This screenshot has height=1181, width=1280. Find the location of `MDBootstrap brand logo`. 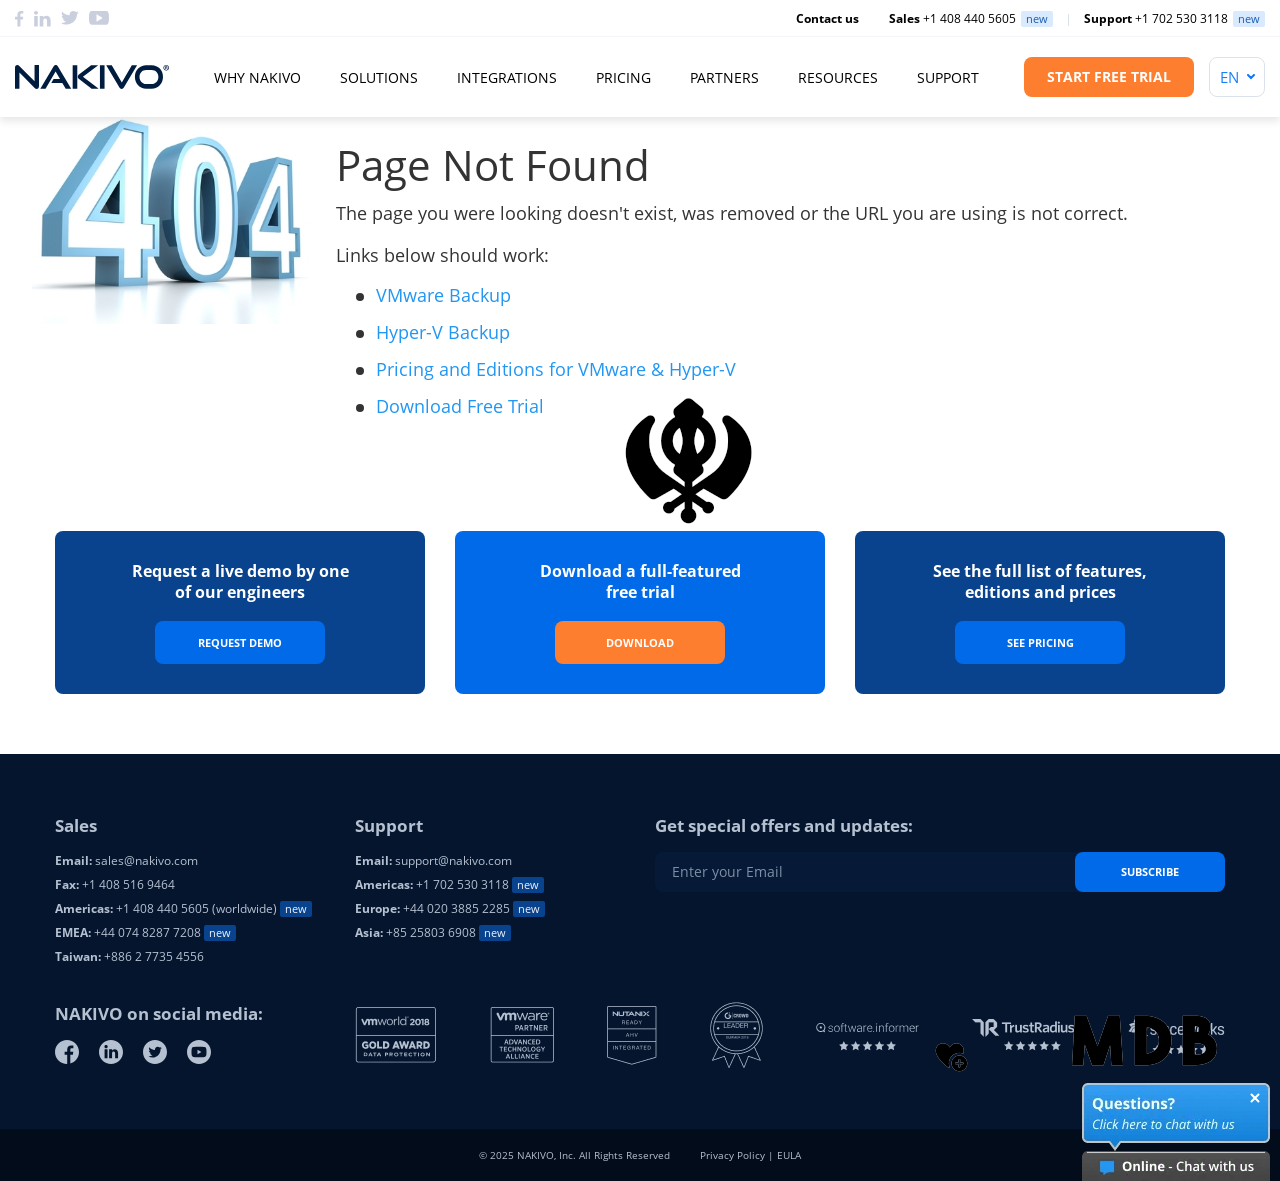

MDBootstrap brand logo is located at coordinates (1144, 1040).